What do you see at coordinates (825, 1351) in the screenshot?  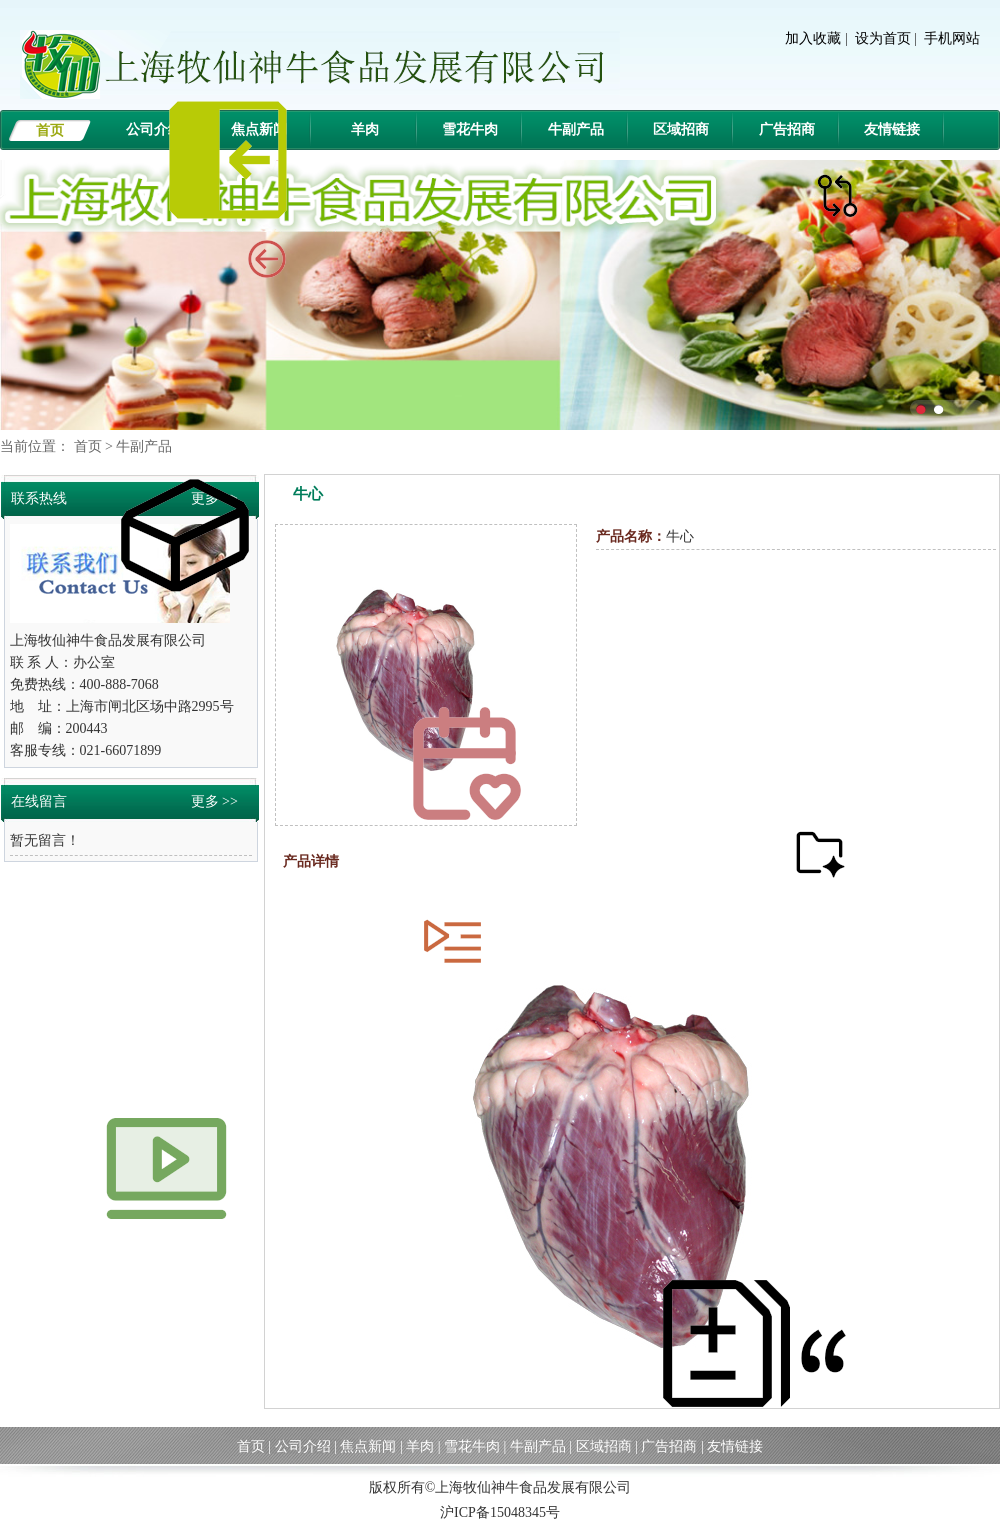 I see `insert a block quote` at bounding box center [825, 1351].